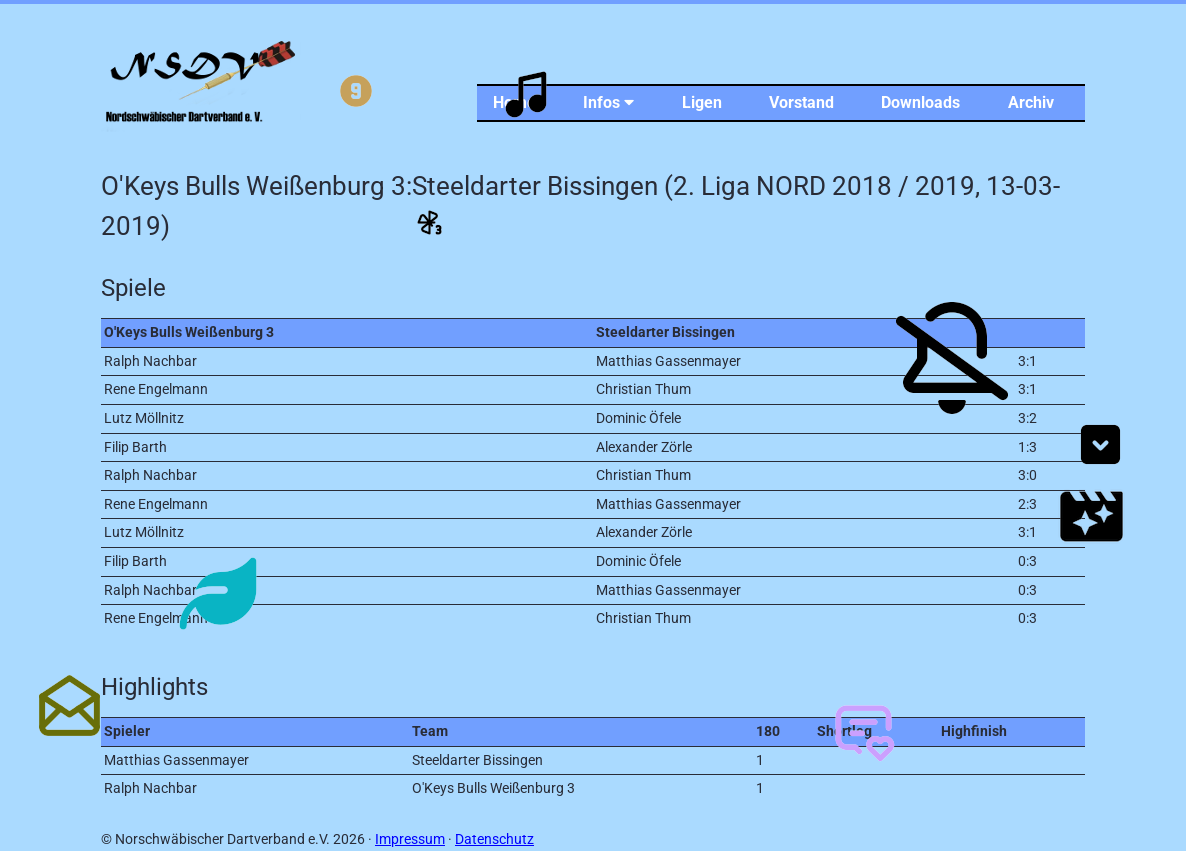 Image resolution: width=1186 pixels, height=851 pixels. I want to click on indicates item number 9 in a numbered list or sequence, so click(356, 91).